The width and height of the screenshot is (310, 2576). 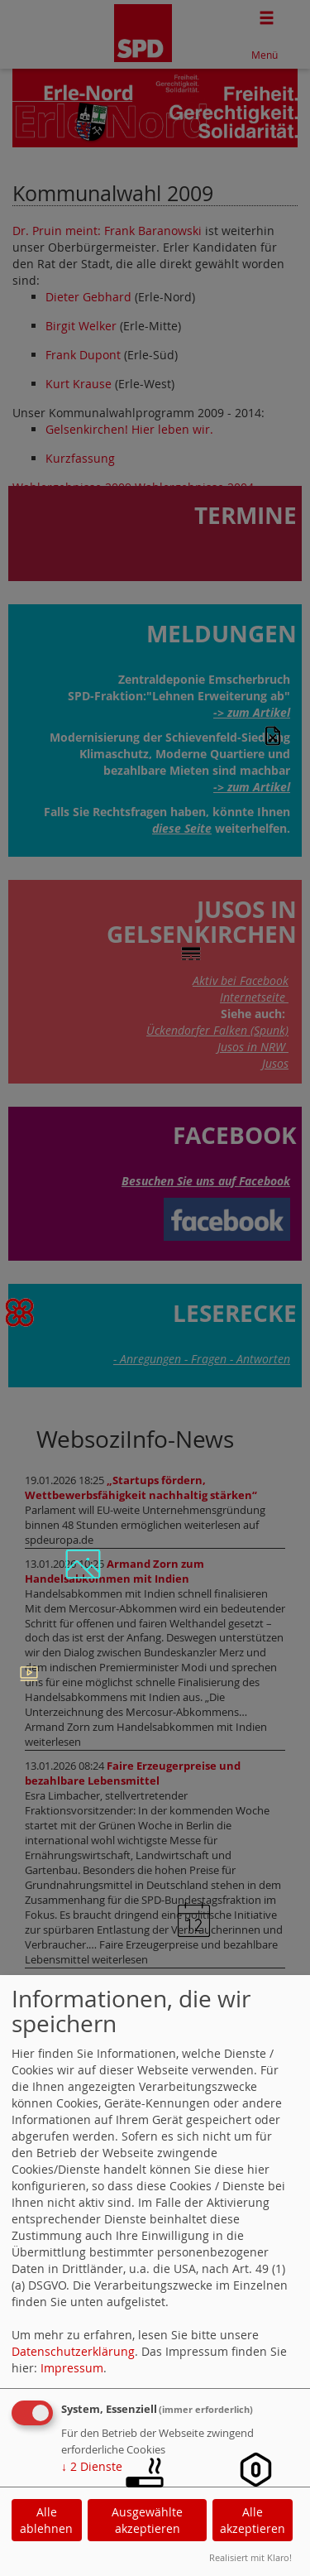 What do you see at coordinates (193, 1920) in the screenshot?
I see `view calendar or schedule` at bounding box center [193, 1920].